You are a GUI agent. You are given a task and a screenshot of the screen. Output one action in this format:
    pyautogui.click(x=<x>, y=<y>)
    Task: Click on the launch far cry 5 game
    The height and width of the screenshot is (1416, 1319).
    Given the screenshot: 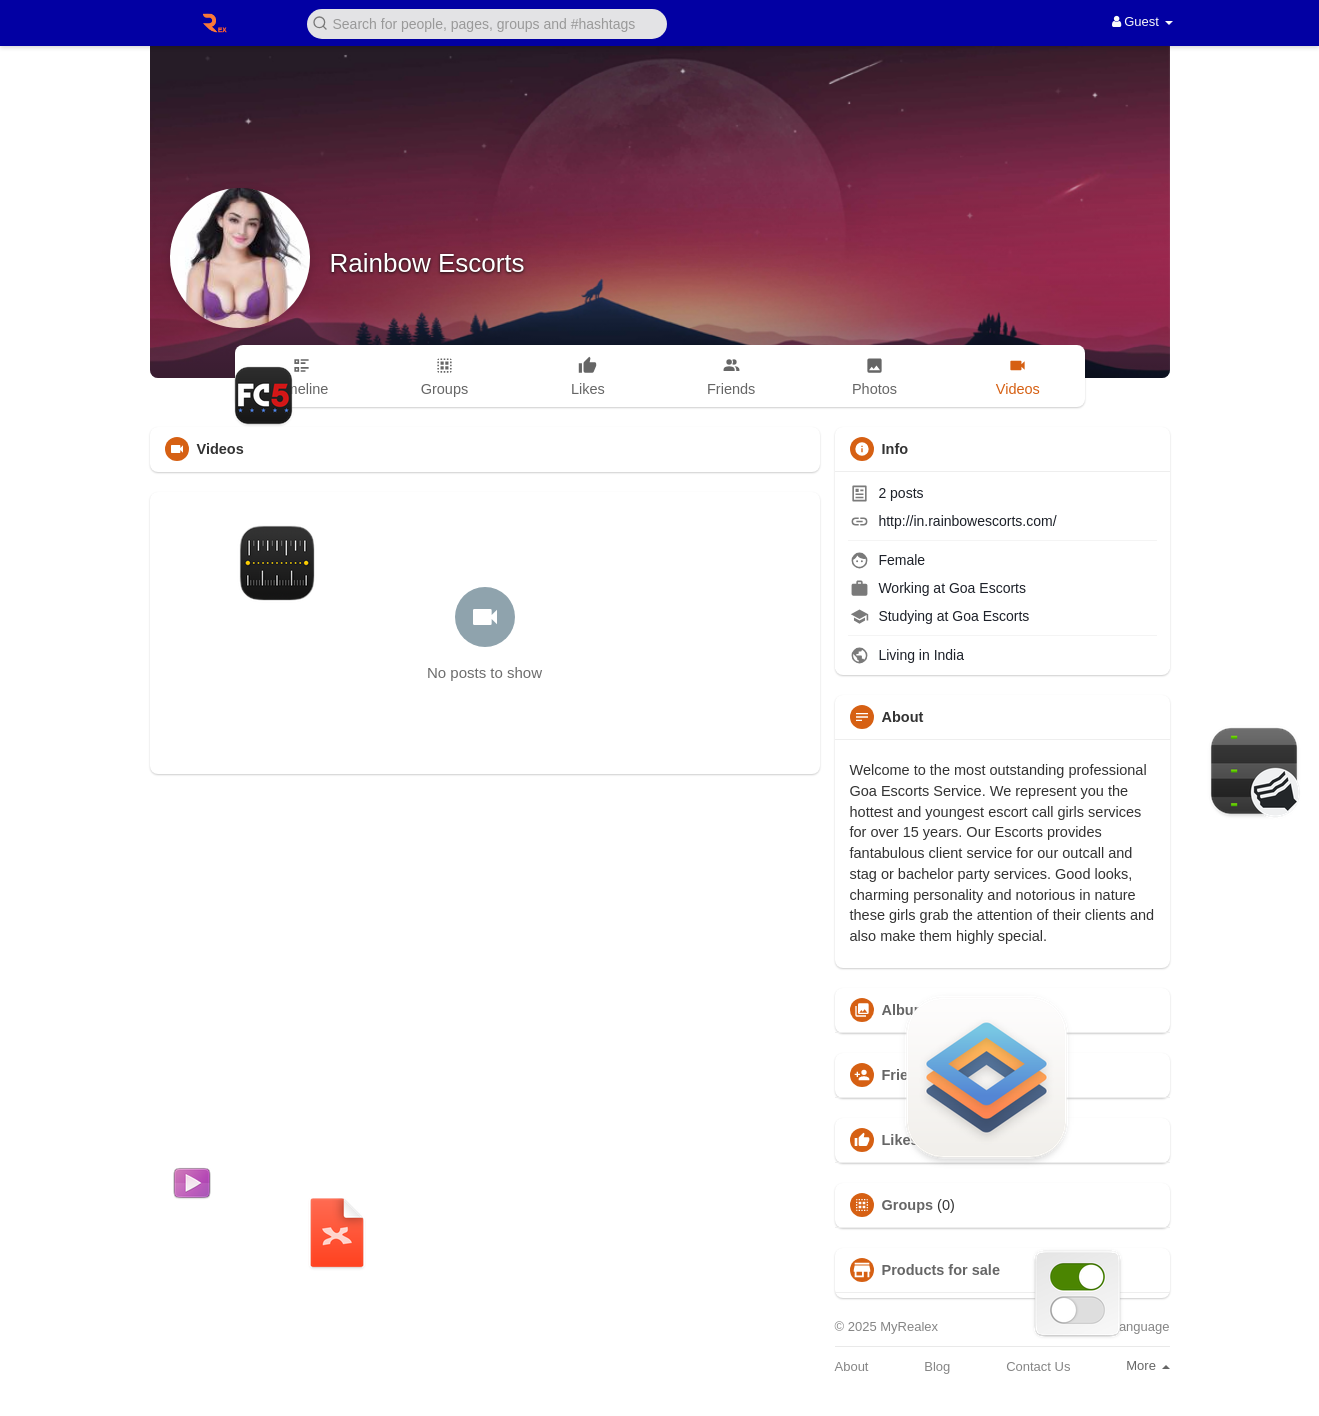 What is the action you would take?
    pyautogui.click(x=263, y=395)
    